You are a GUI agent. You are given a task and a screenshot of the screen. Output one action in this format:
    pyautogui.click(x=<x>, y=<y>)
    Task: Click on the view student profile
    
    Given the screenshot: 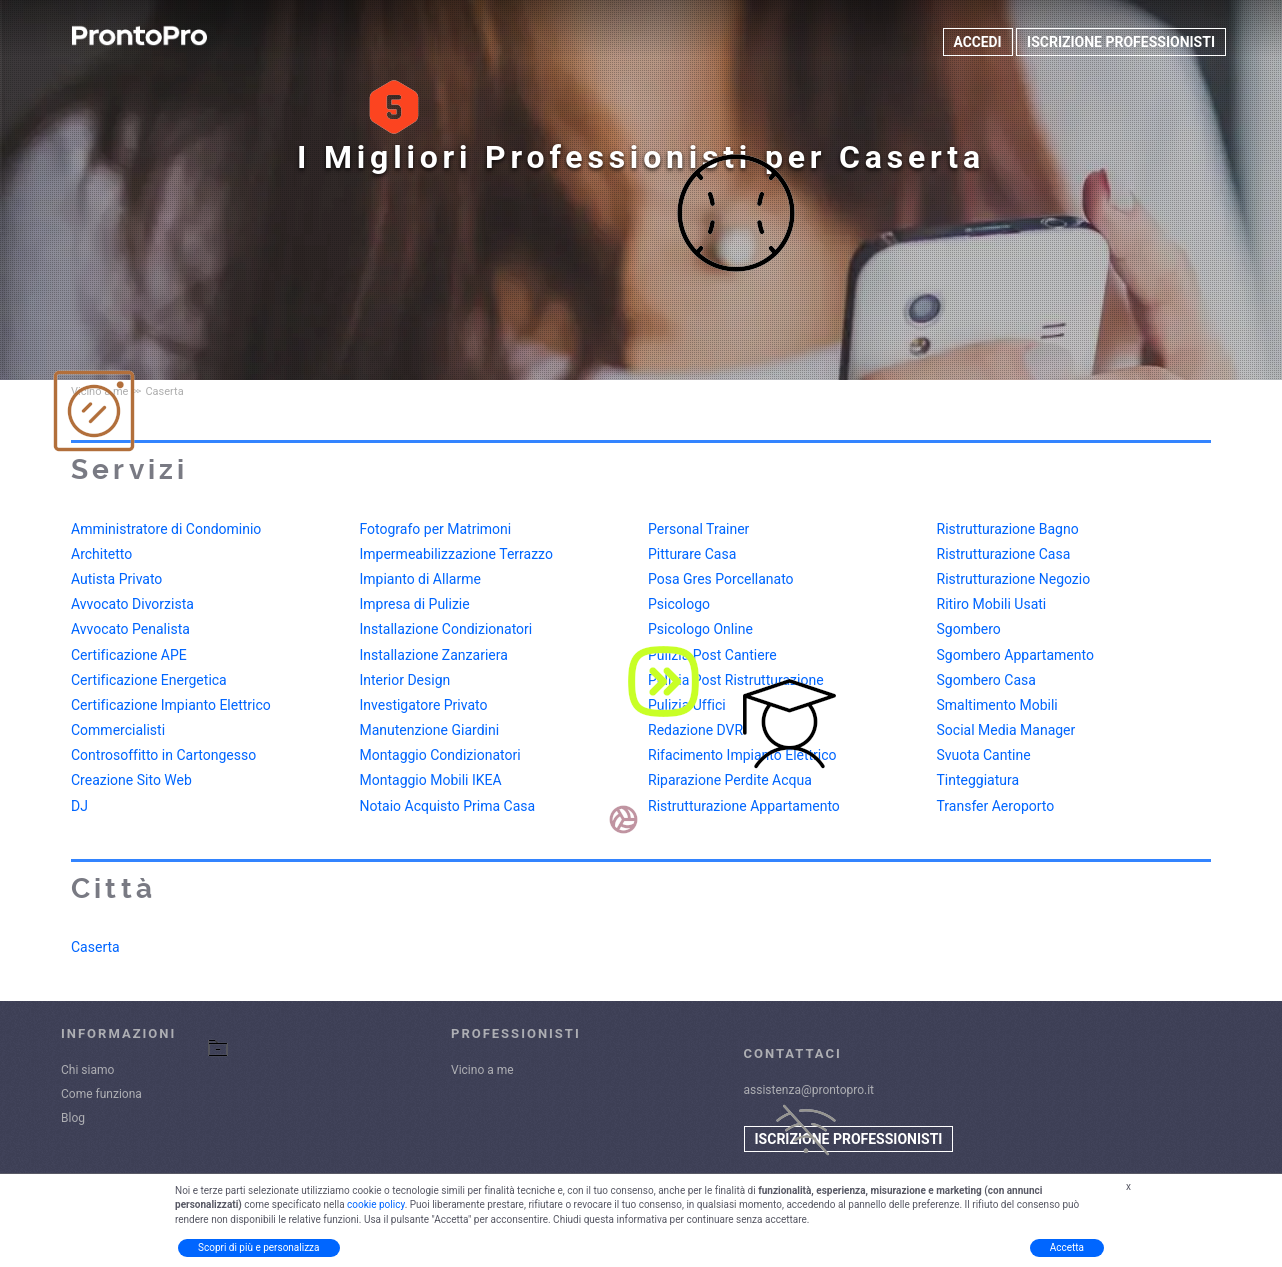 What is the action you would take?
    pyautogui.click(x=789, y=725)
    